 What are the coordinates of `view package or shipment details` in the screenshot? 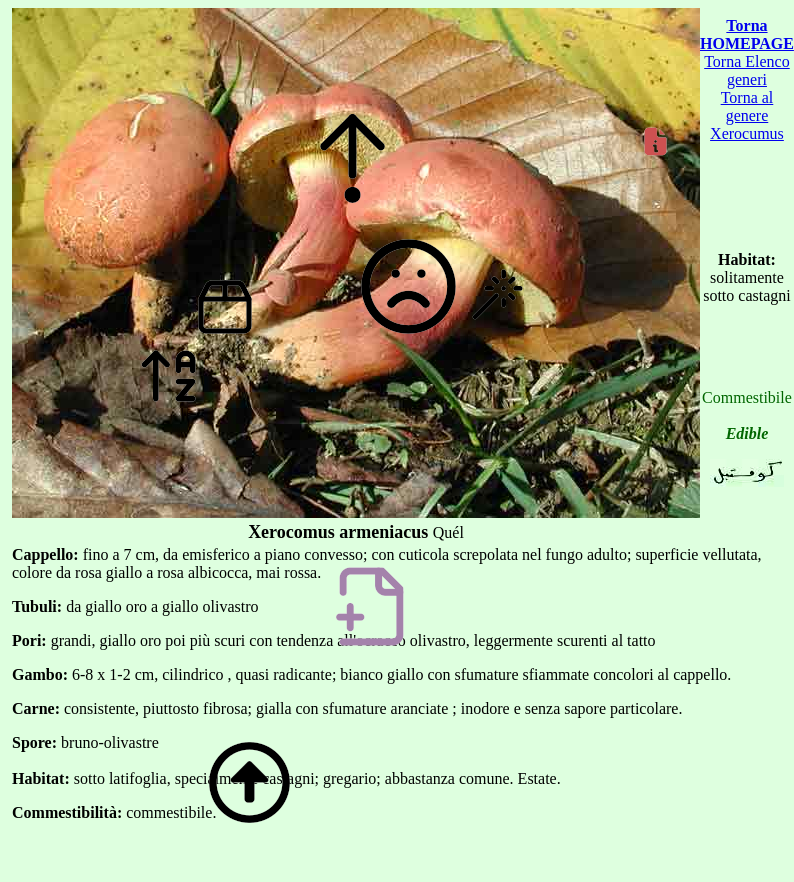 It's located at (225, 307).